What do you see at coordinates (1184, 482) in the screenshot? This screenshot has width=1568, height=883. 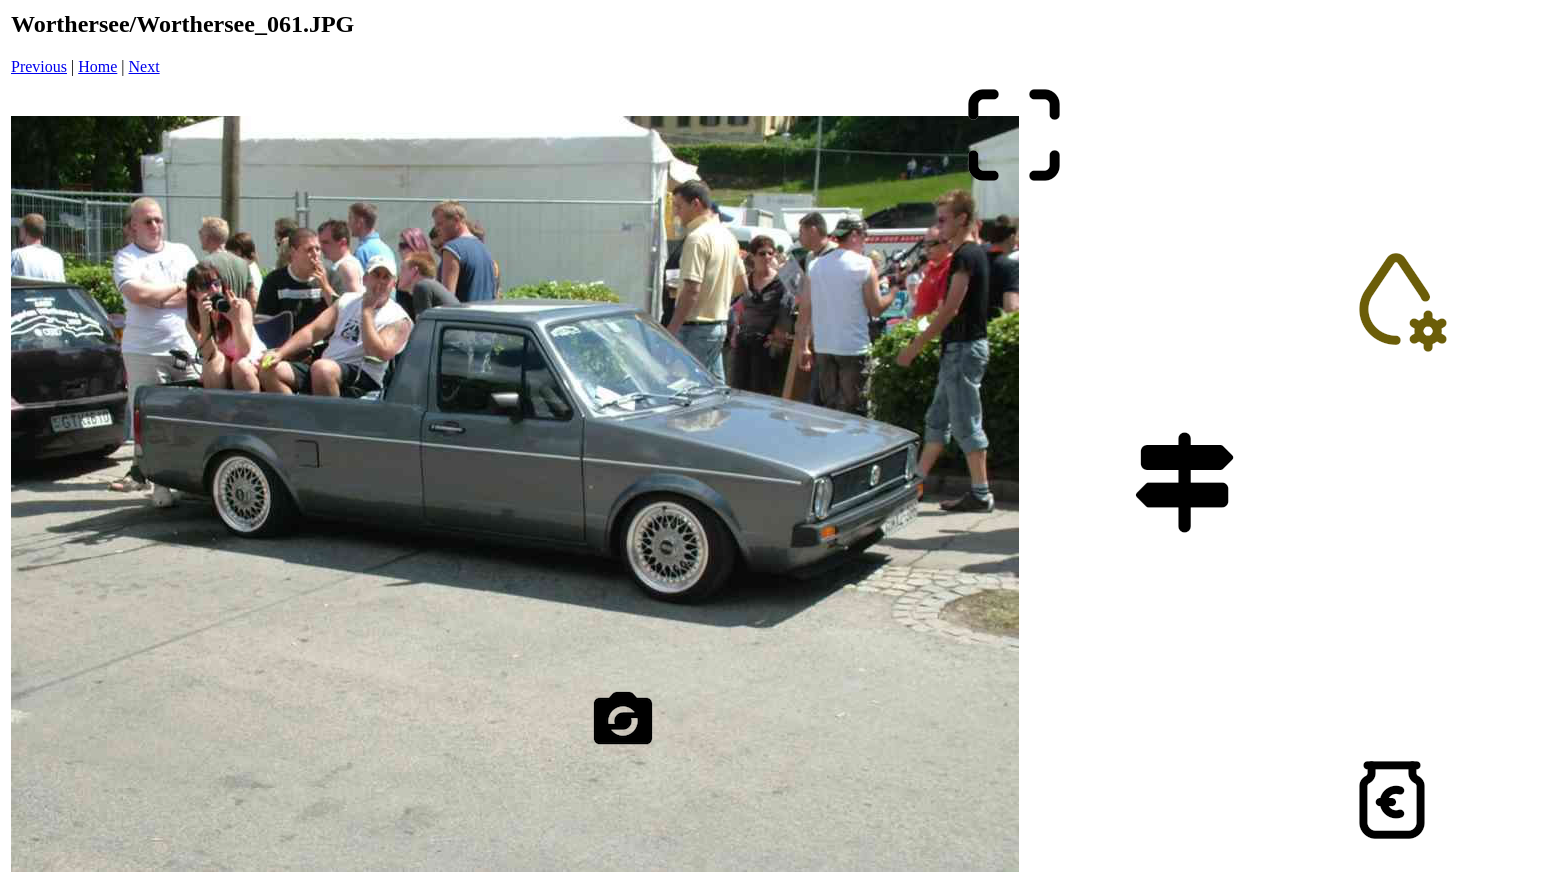 I see `view directions or navigation options` at bounding box center [1184, 482].